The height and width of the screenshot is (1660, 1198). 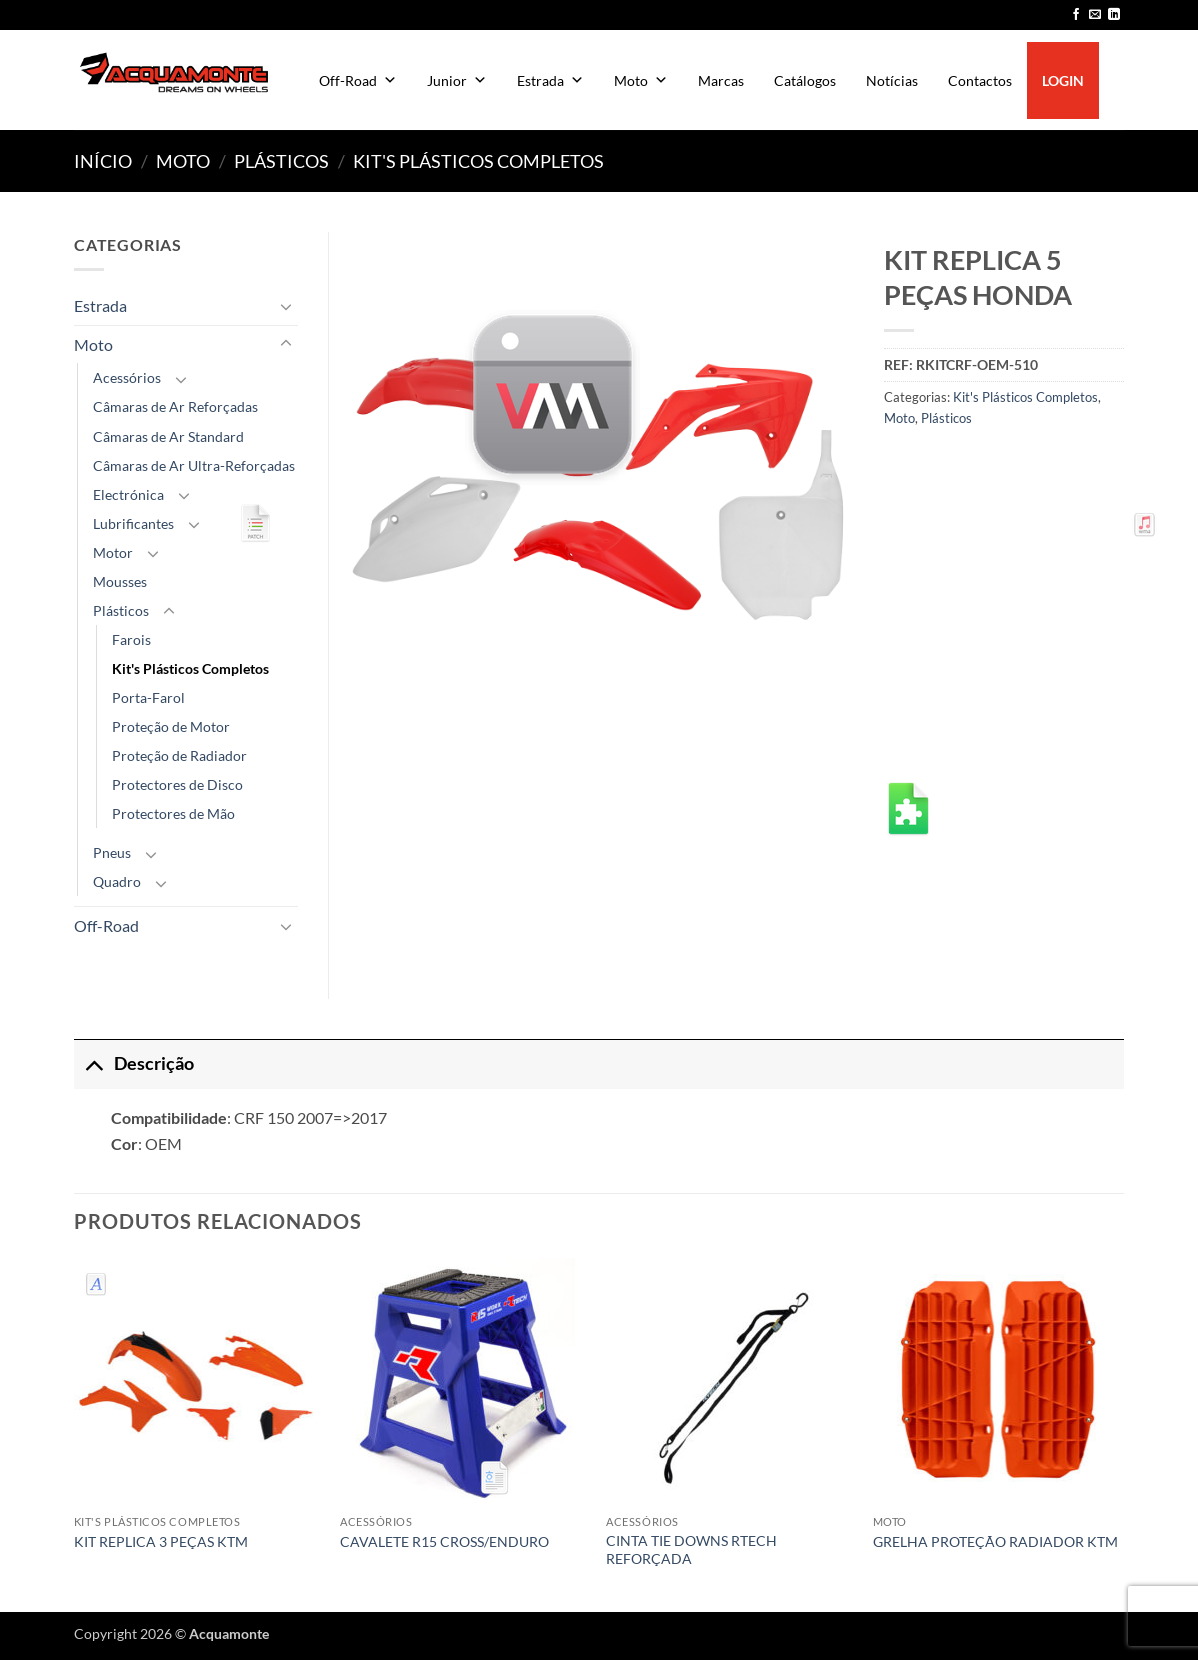 I want to click on a font file type indicator, so click(x=96, y=1284).